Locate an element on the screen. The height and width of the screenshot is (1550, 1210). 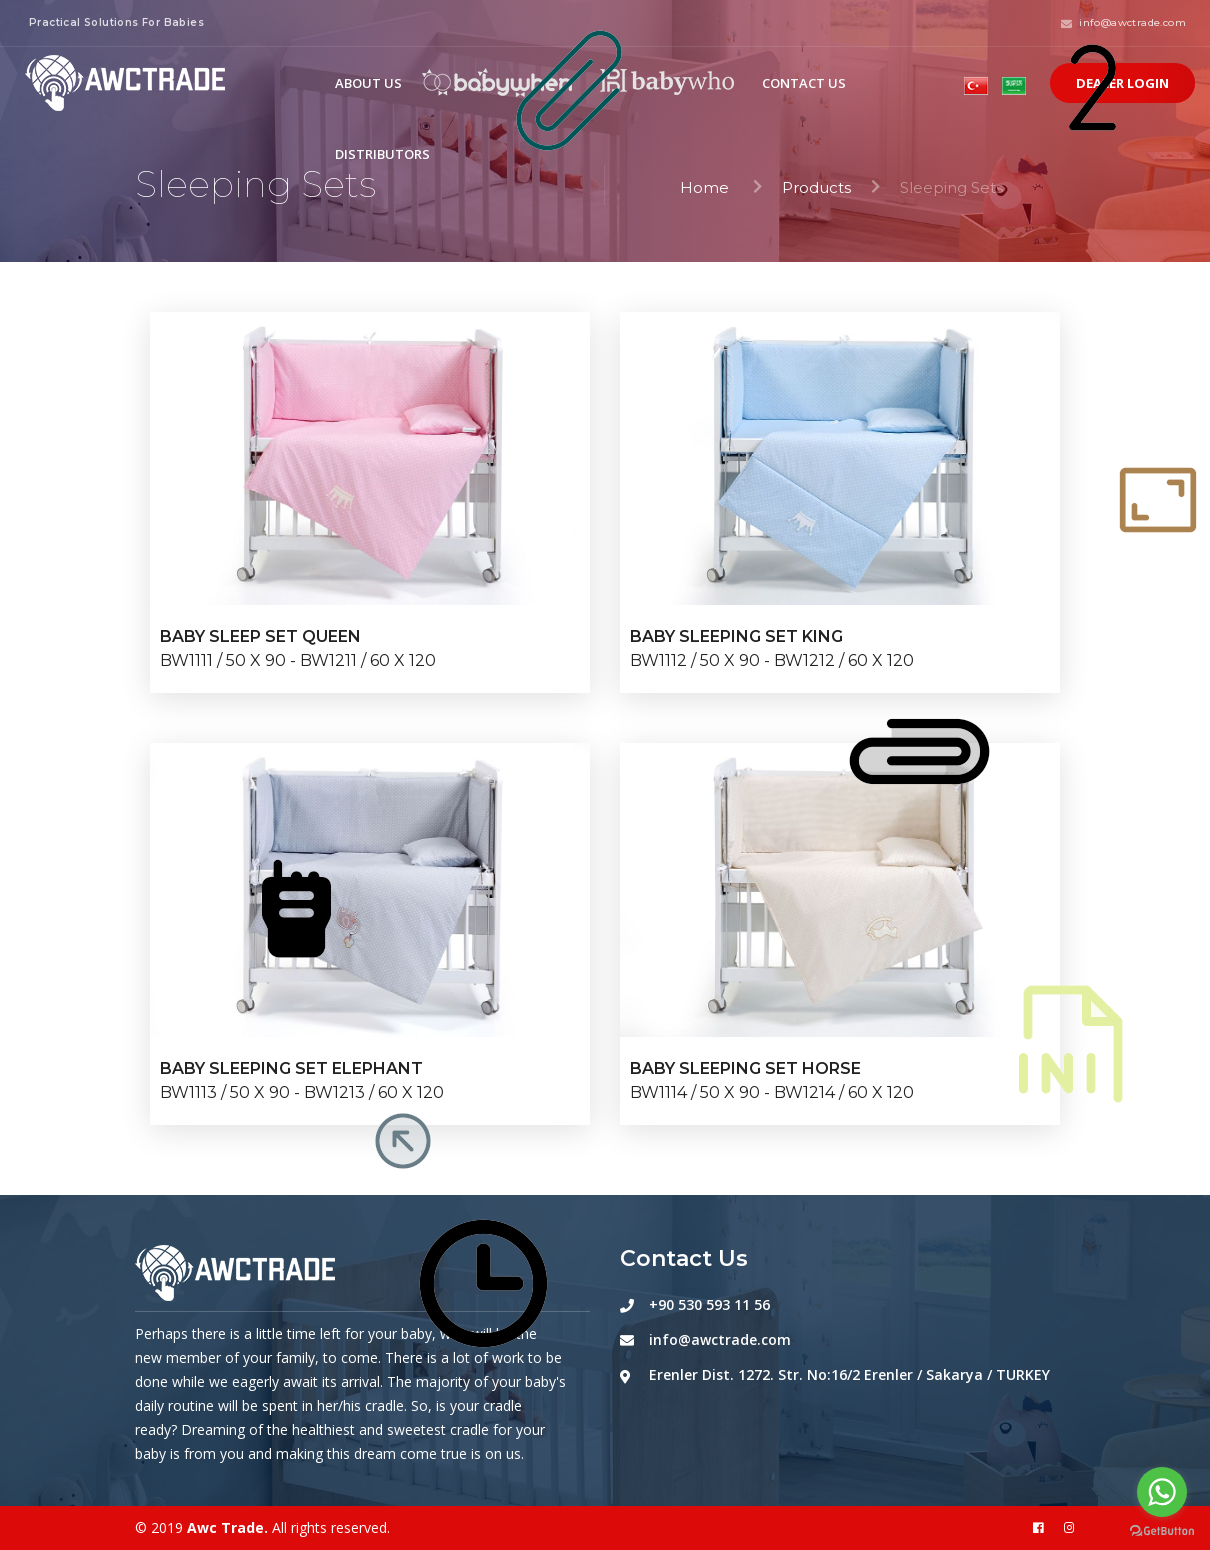
enter fullscreen mode is located at coordinates (1158, 500).